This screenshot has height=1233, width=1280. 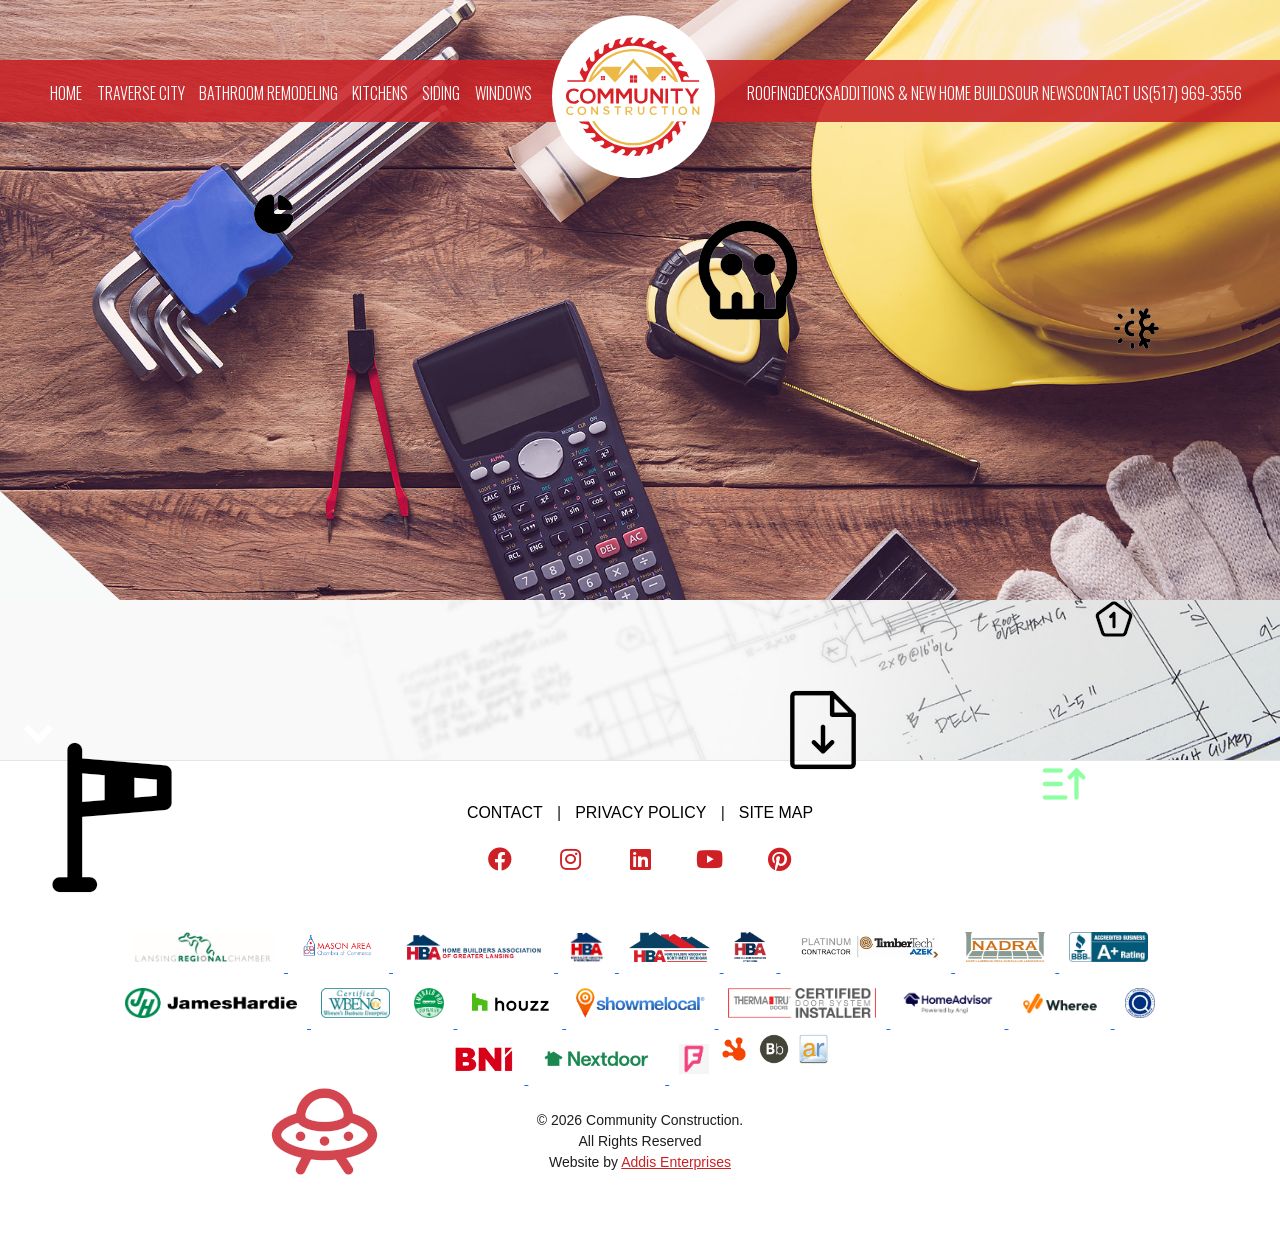 What do you see at coordinates (748, 270) in the screenshot?
I see `indicates dangerous or harmful content` at bounding box center [748, 270].